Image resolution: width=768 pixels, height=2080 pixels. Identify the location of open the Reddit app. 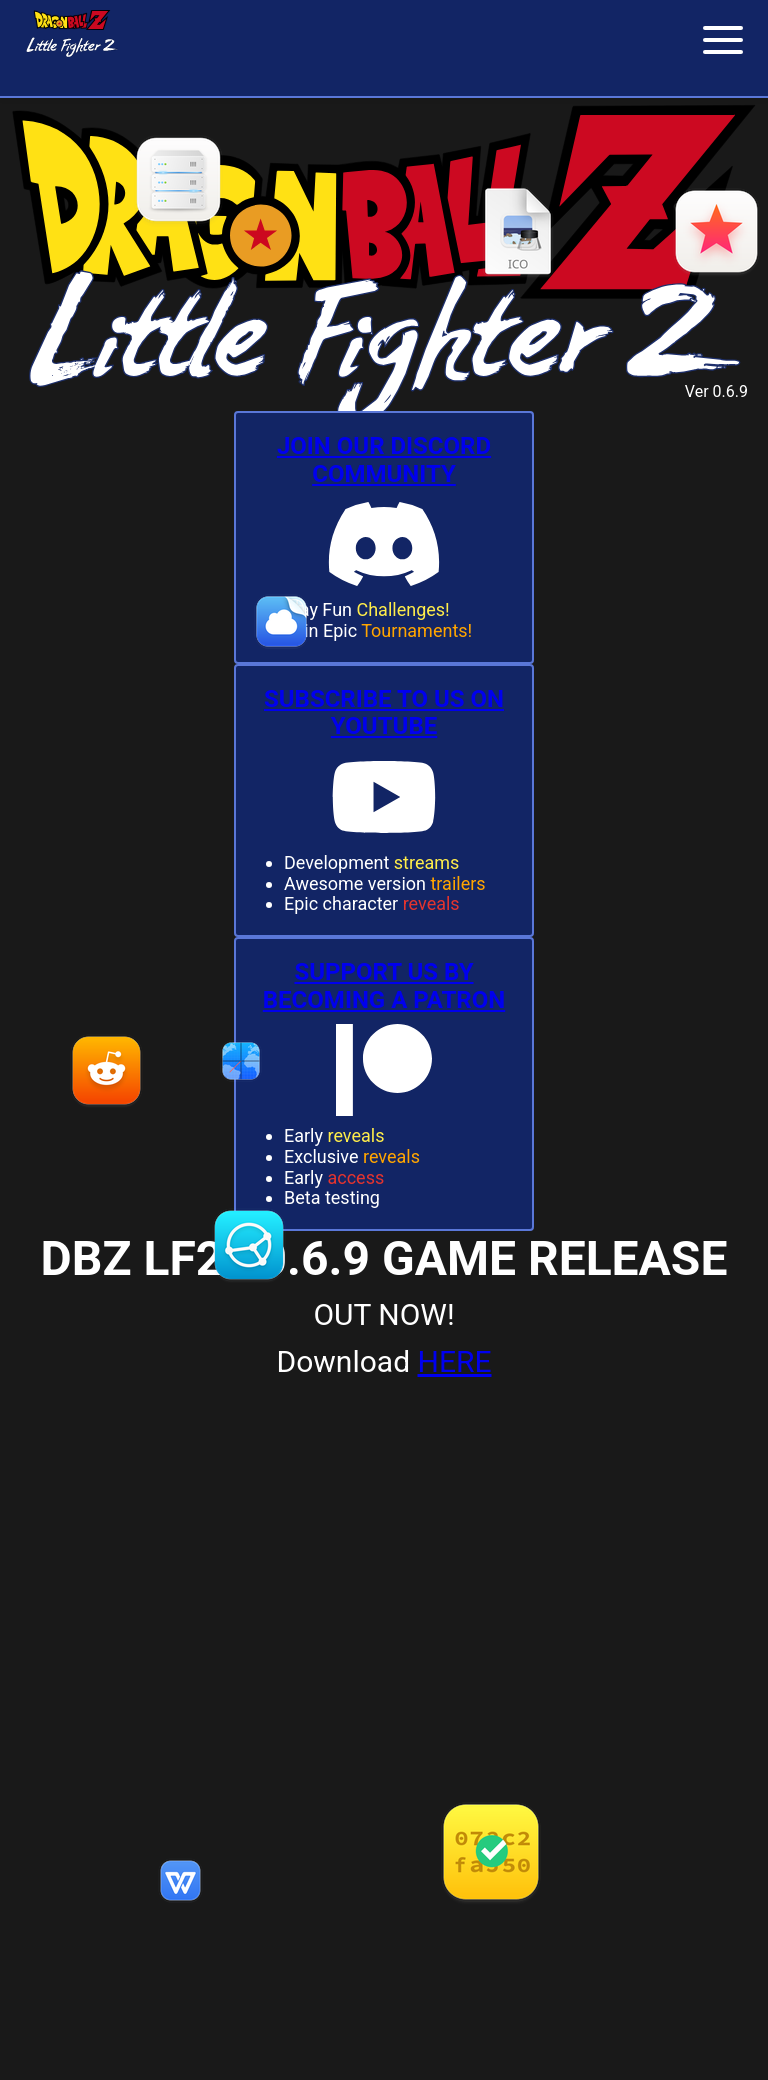
(106, 1070).